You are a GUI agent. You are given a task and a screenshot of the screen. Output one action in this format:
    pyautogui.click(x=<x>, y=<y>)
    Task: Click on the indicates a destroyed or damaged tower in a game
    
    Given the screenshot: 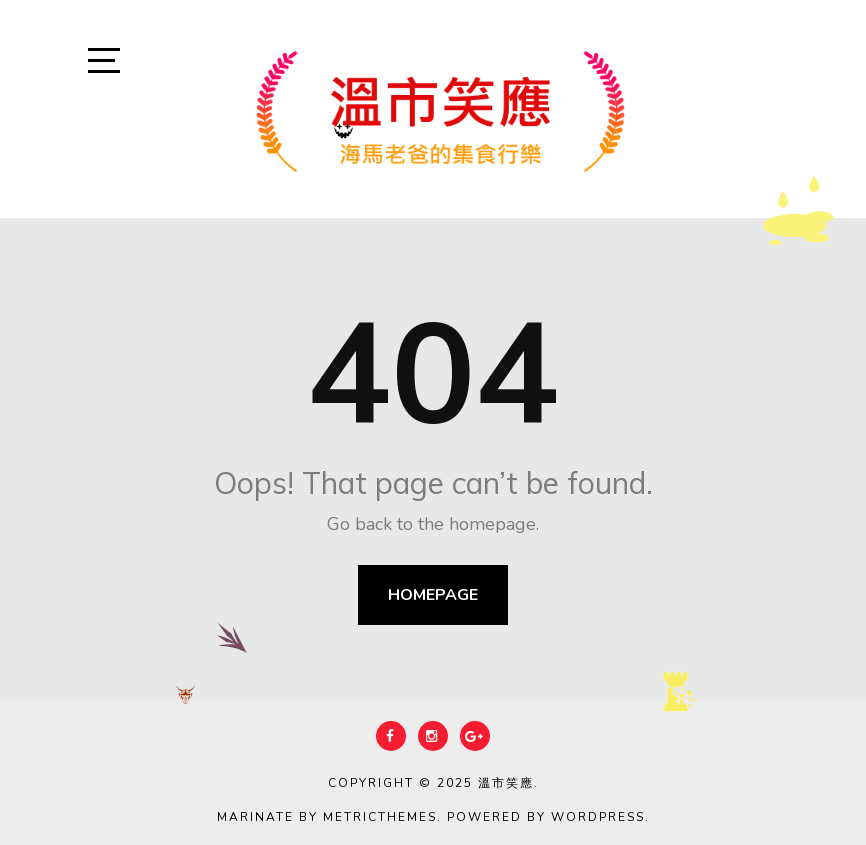 What is the action you would take?
    pyautogui.click(x=677, y=691)
    